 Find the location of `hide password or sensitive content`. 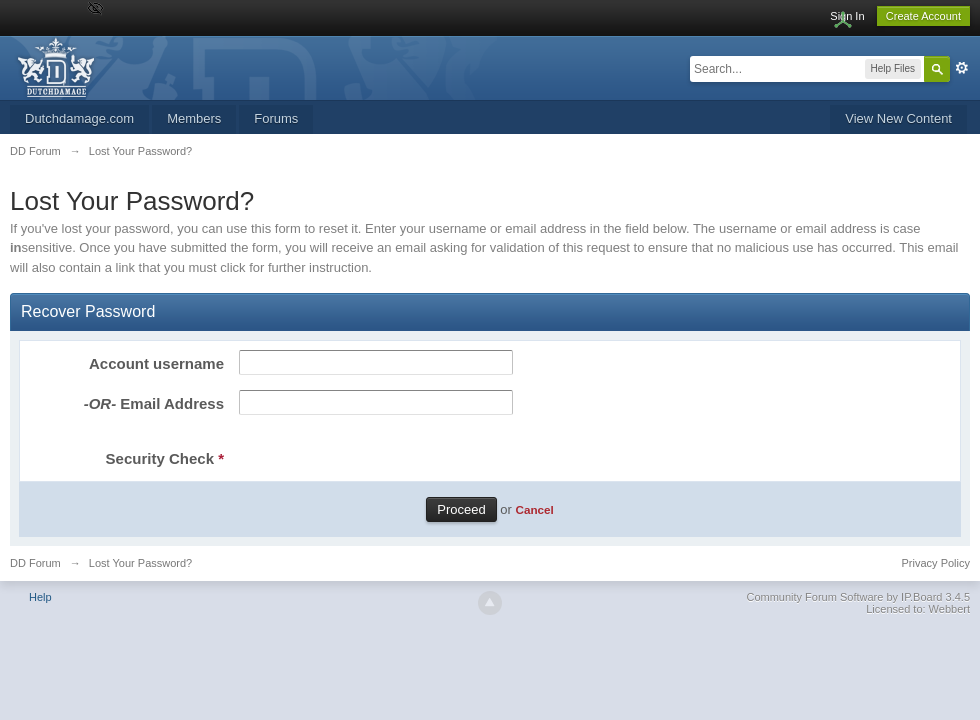

hide password or sensitive content is located at coordinates (95, 8).